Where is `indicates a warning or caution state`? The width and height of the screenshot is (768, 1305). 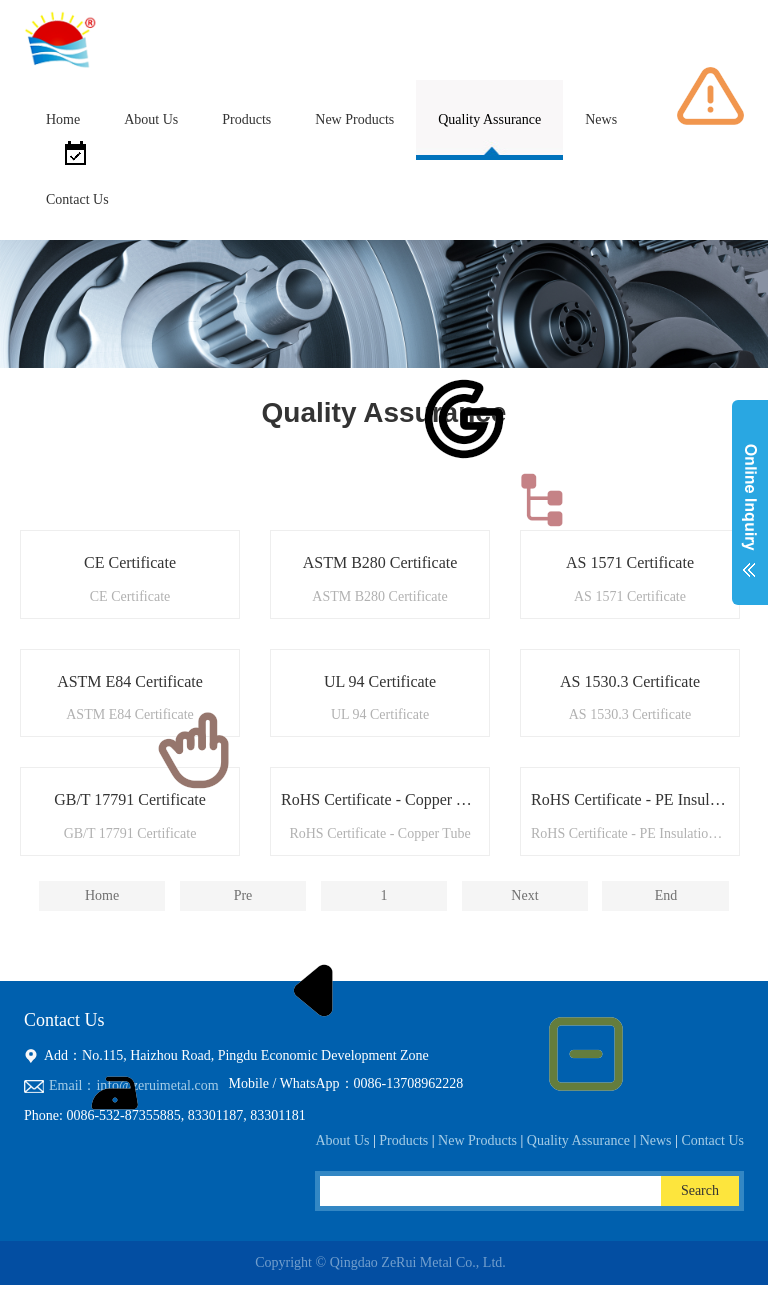
indicates a warning or caution state is located at coordinates (710, 97).